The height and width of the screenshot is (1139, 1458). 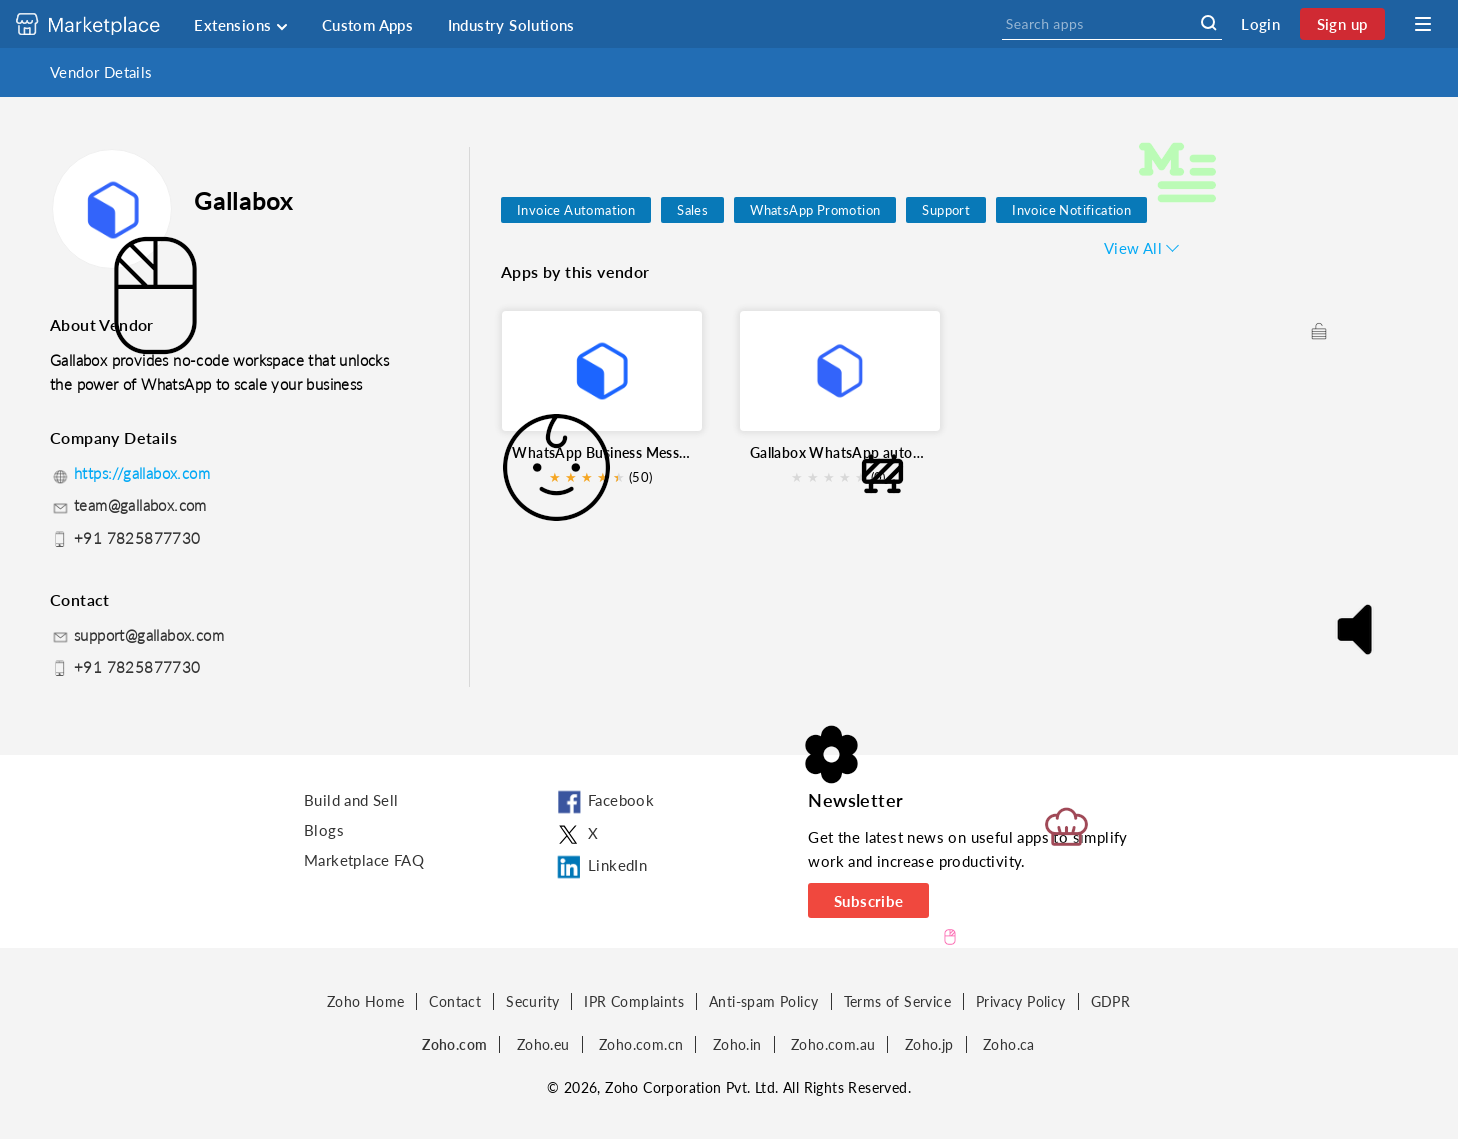 I want to click on access parenting or baby-related features, so click(x=556, y=467).